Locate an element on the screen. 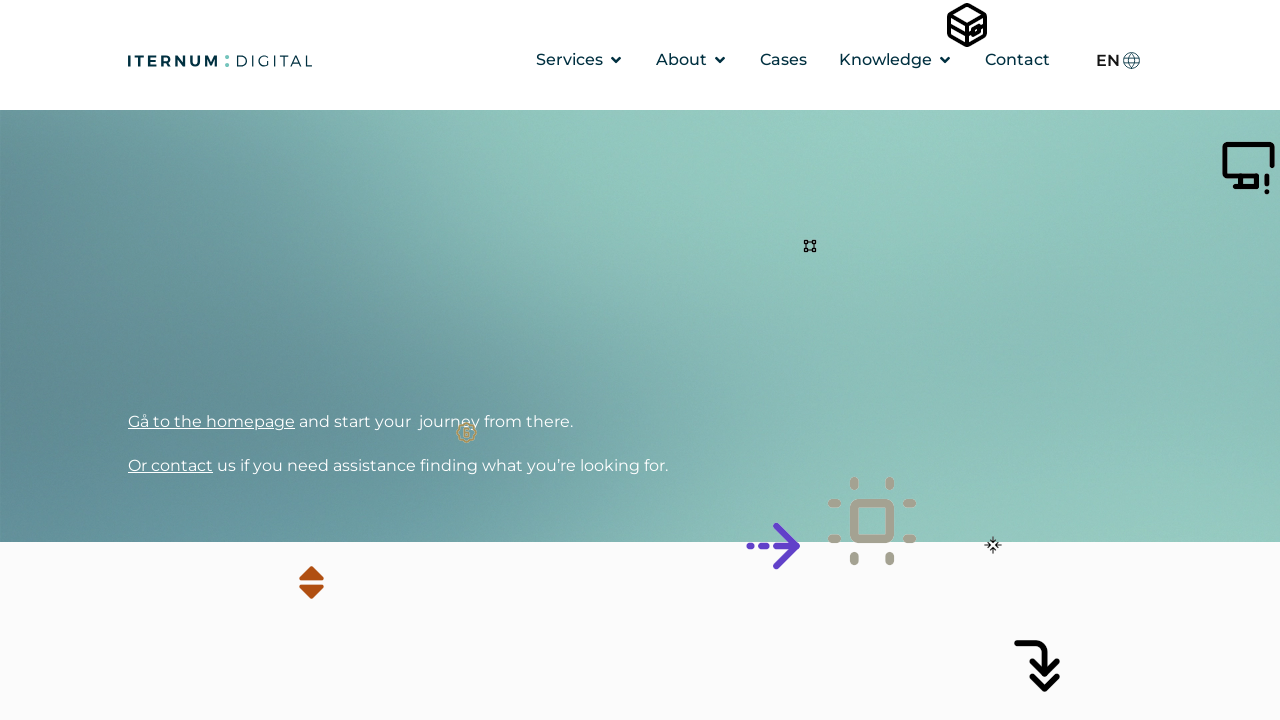 The image size is (1280, 720). open minecraft is located at coordinates (967, 25).